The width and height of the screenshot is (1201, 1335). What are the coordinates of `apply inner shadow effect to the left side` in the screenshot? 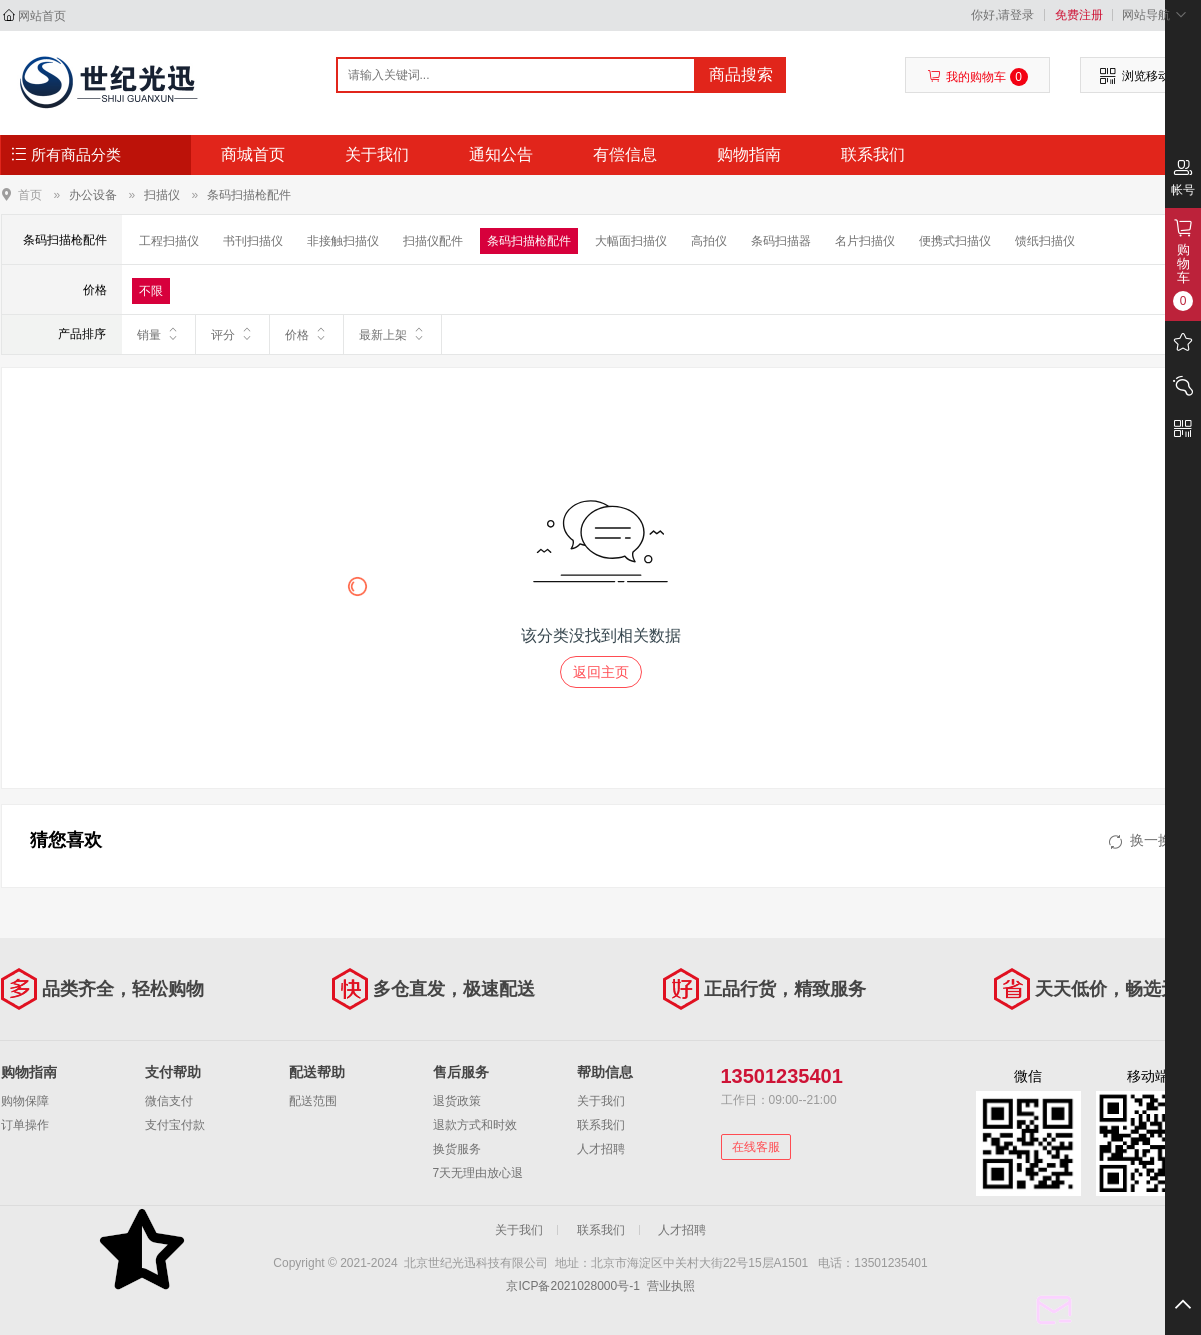 It's located at (357, 586).